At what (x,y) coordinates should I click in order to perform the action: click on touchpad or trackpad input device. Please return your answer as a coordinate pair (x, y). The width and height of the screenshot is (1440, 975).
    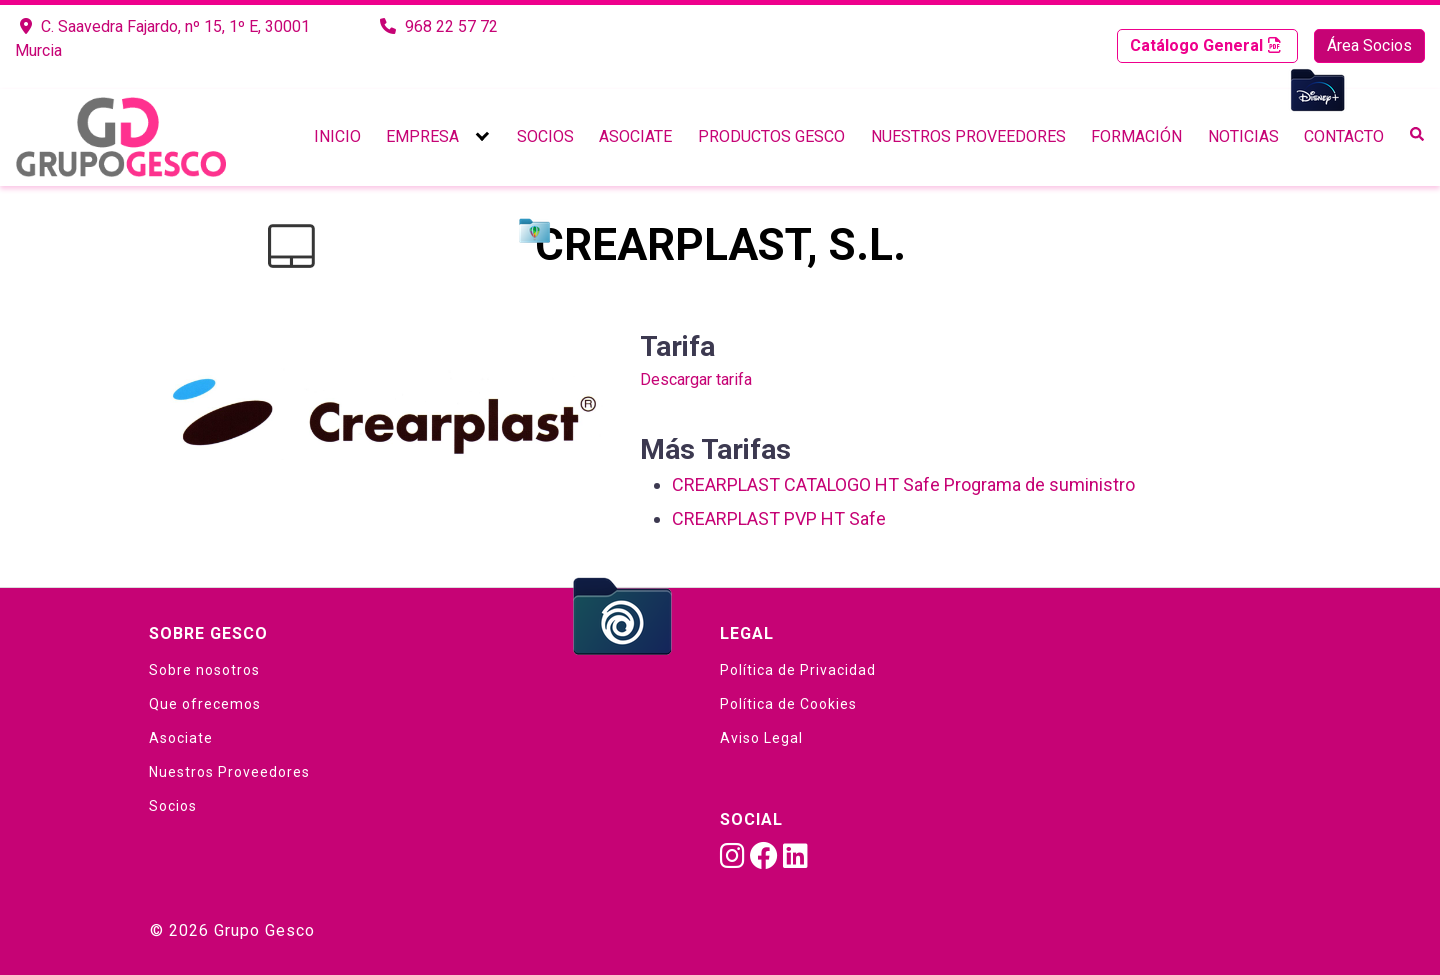
    Looking at the image, I should click on (293, 246).